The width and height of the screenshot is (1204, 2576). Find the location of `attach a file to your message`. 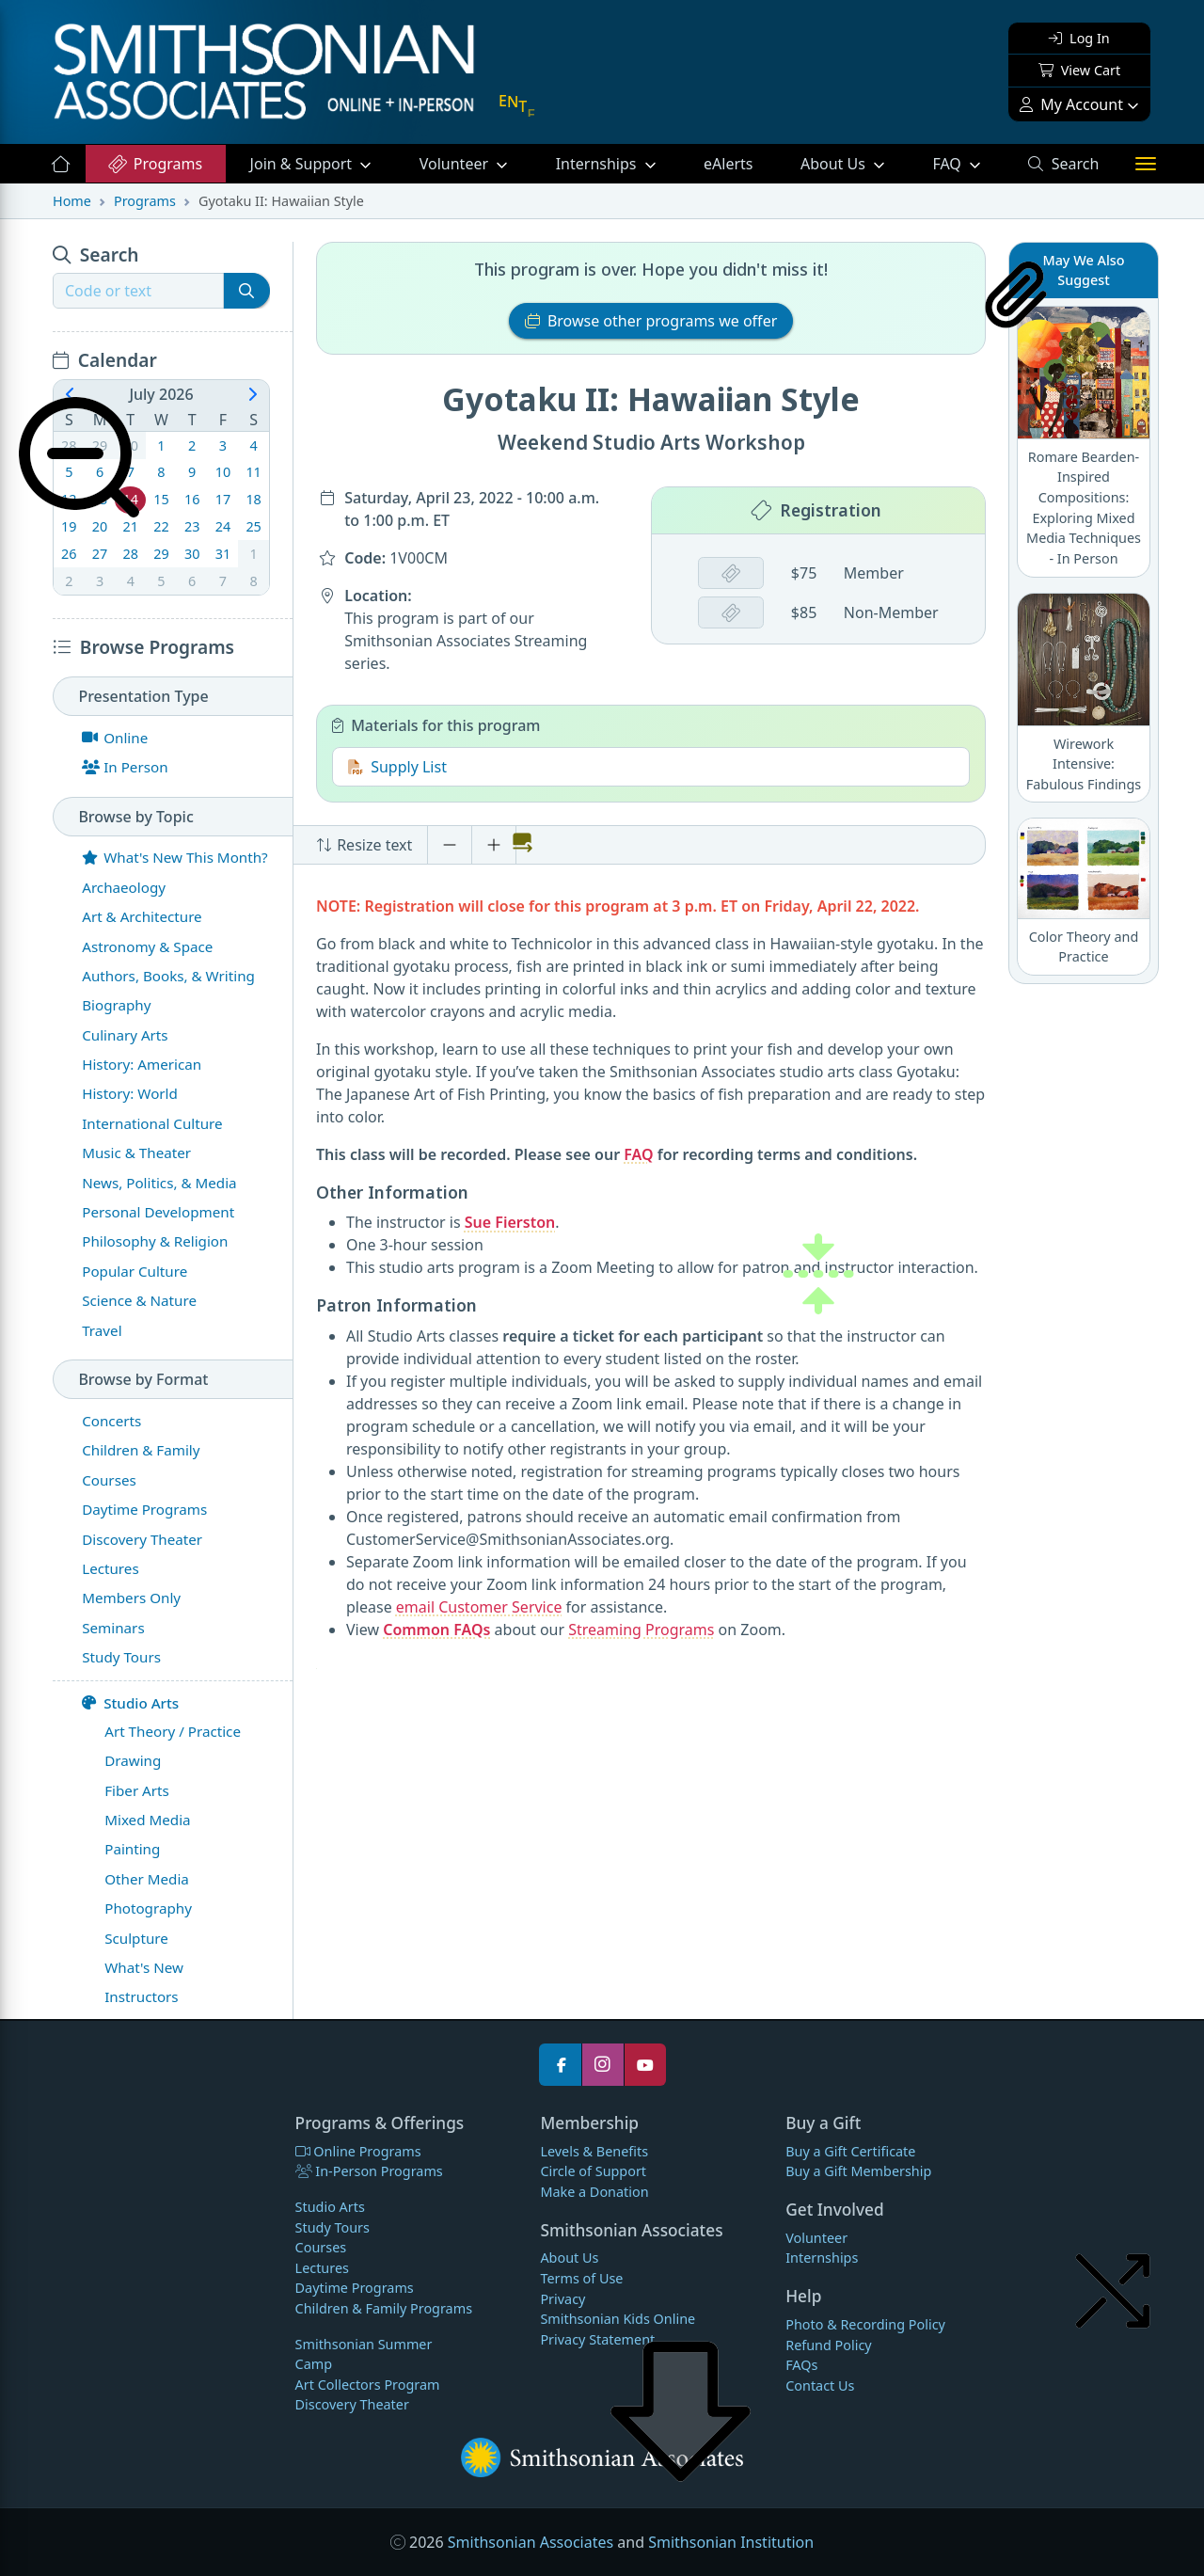

attach a file to your message is located at coordinates (1015, 294).